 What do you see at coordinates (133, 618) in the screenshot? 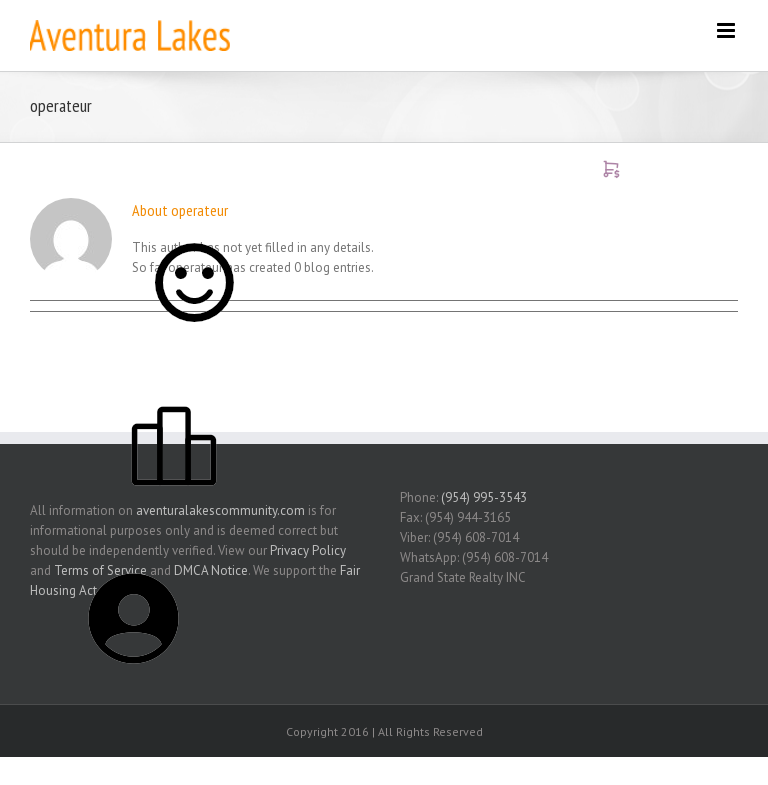
I see `access your profile or account settings` at bounding box center [133, 618].